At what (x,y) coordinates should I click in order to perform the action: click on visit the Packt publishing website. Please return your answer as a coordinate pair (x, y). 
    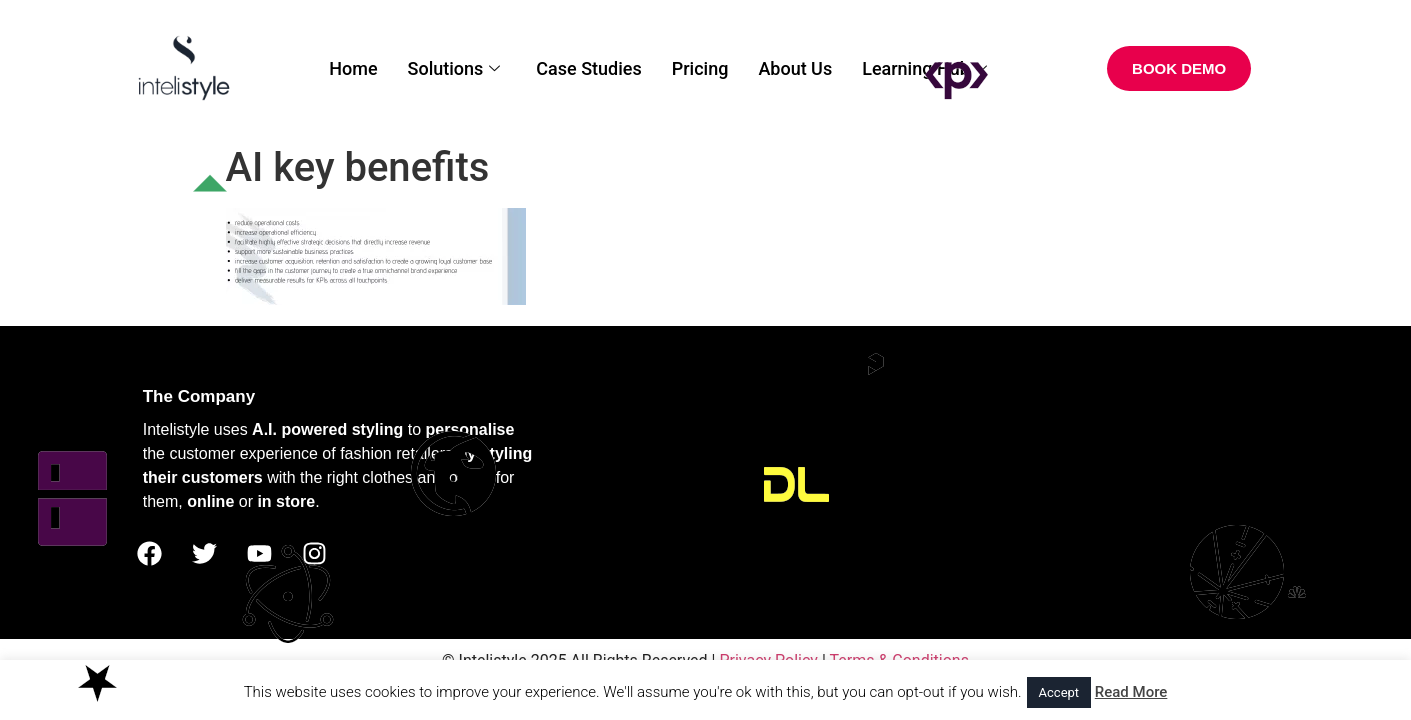
    Looking at the image, I should click on (956, 80).